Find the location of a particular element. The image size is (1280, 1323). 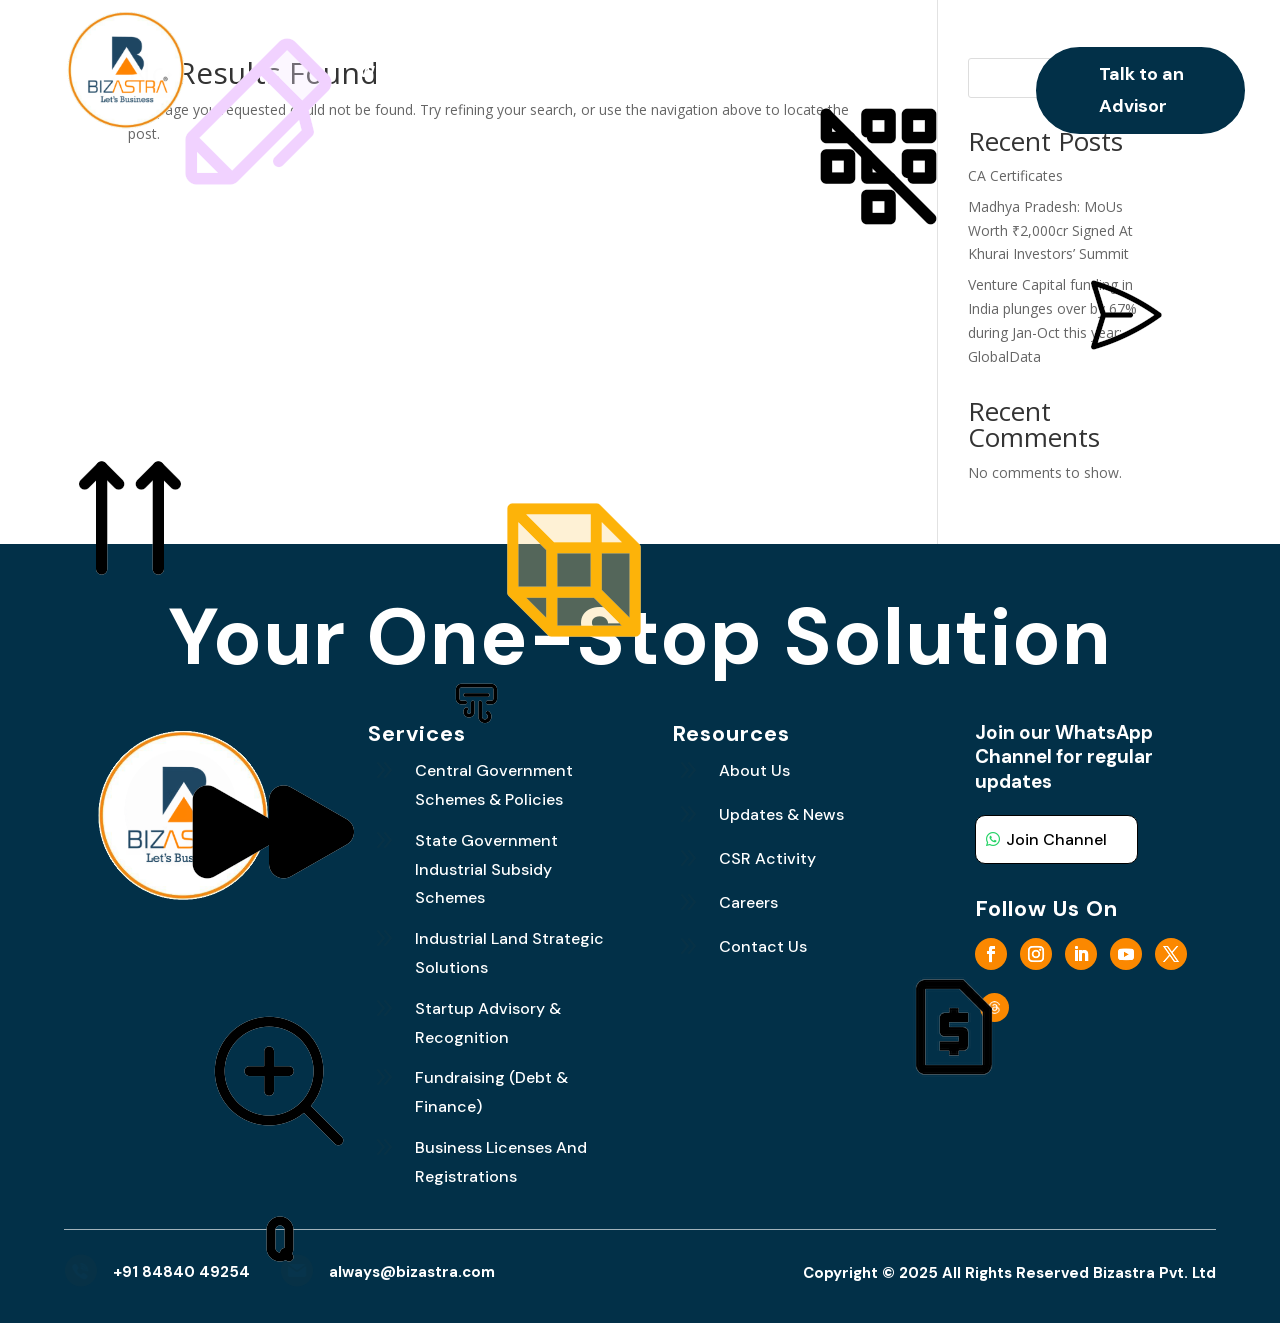

send a message is located at coordinates (1125, 315).